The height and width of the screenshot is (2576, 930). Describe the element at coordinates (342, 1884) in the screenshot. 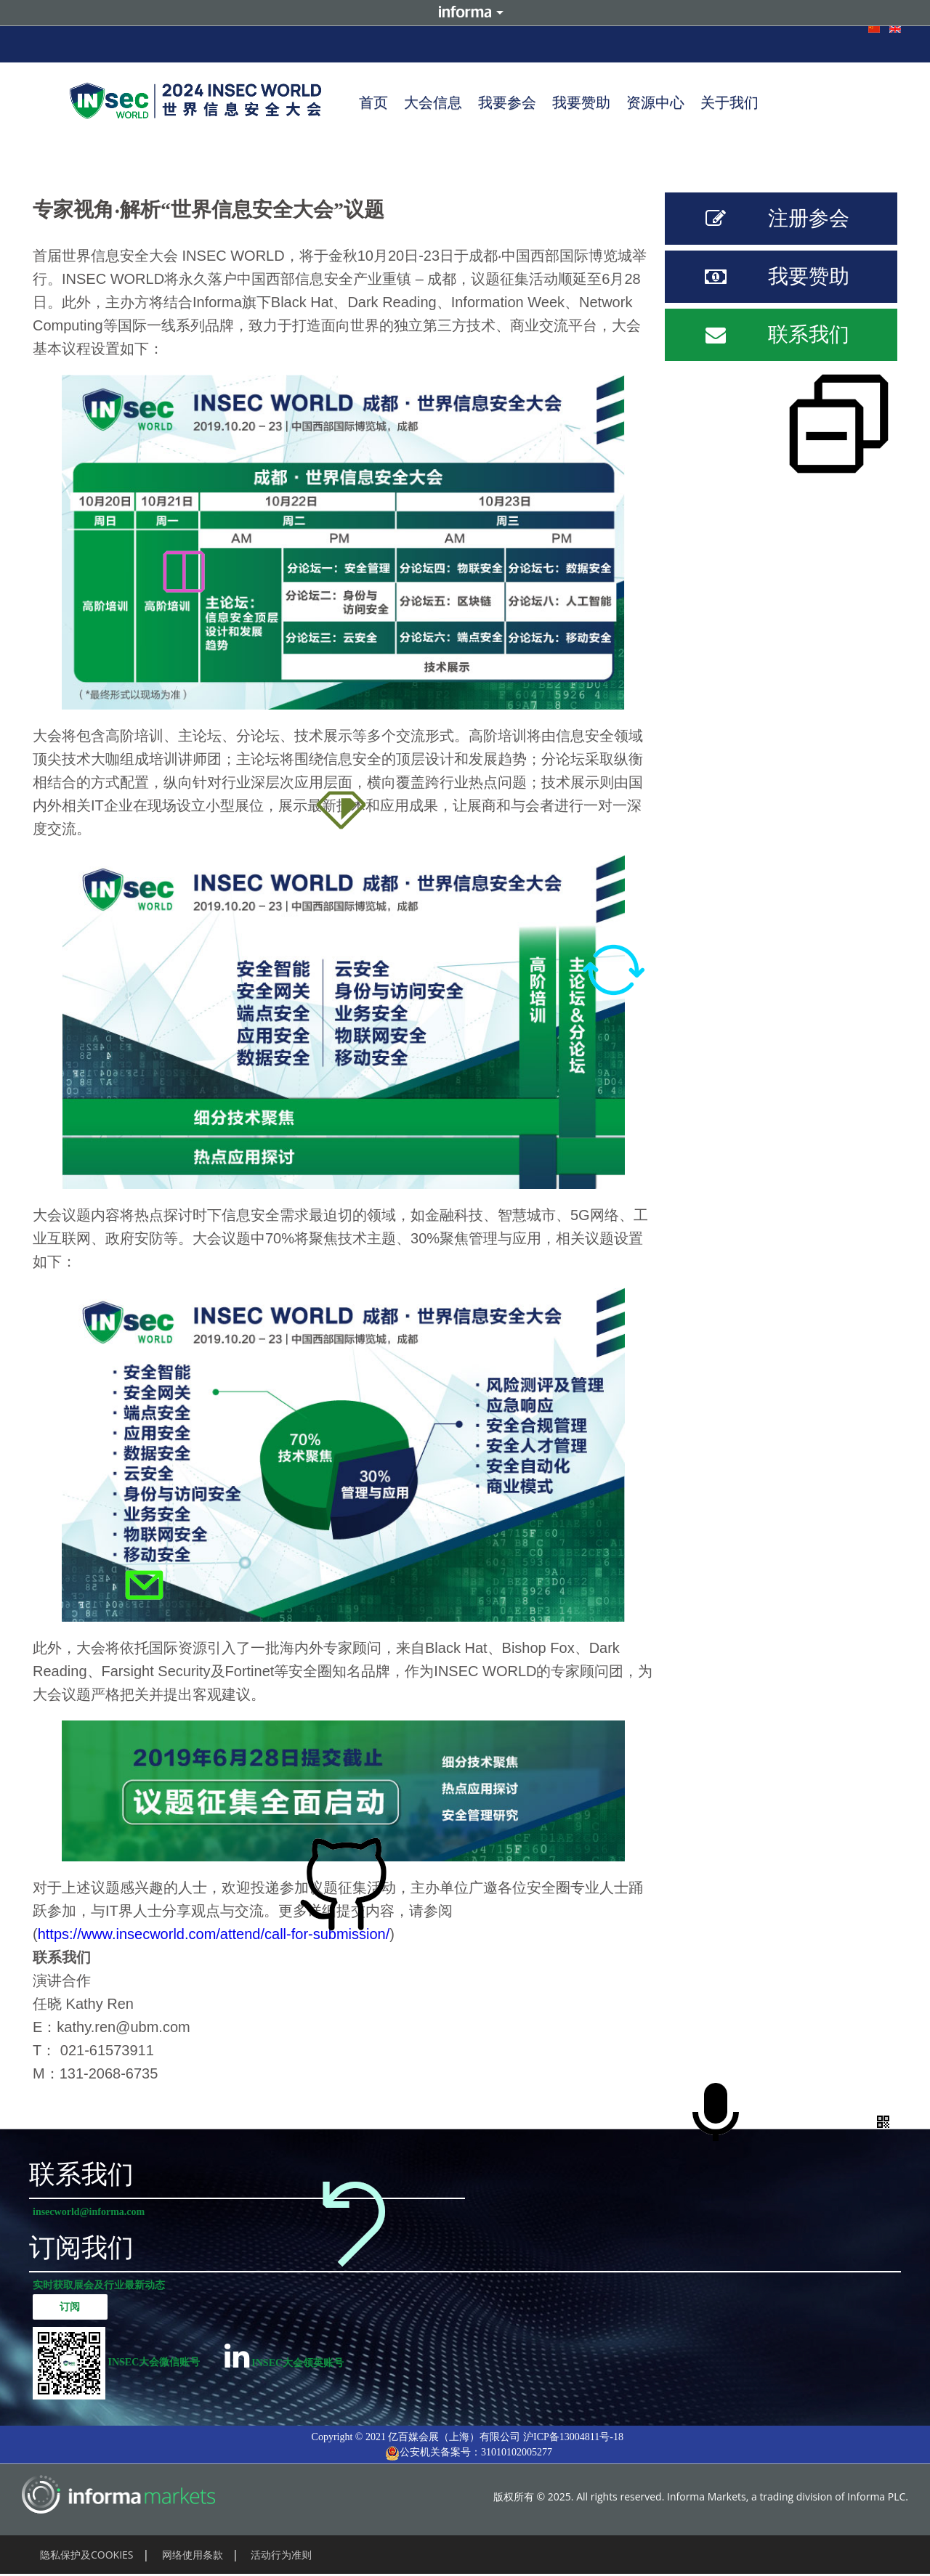

I see `open github repository` at that location.